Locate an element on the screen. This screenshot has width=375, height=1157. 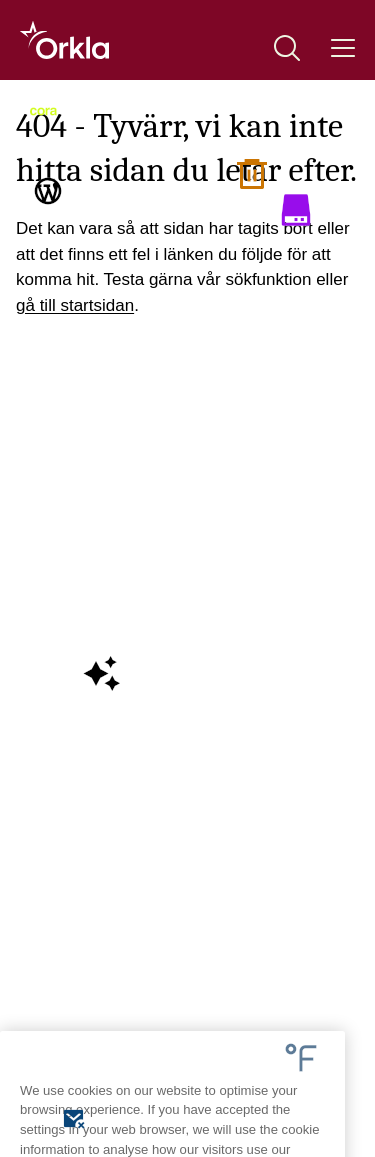
indicates temperature displayed in fahrenheit is located at coordinates (302, 1057).